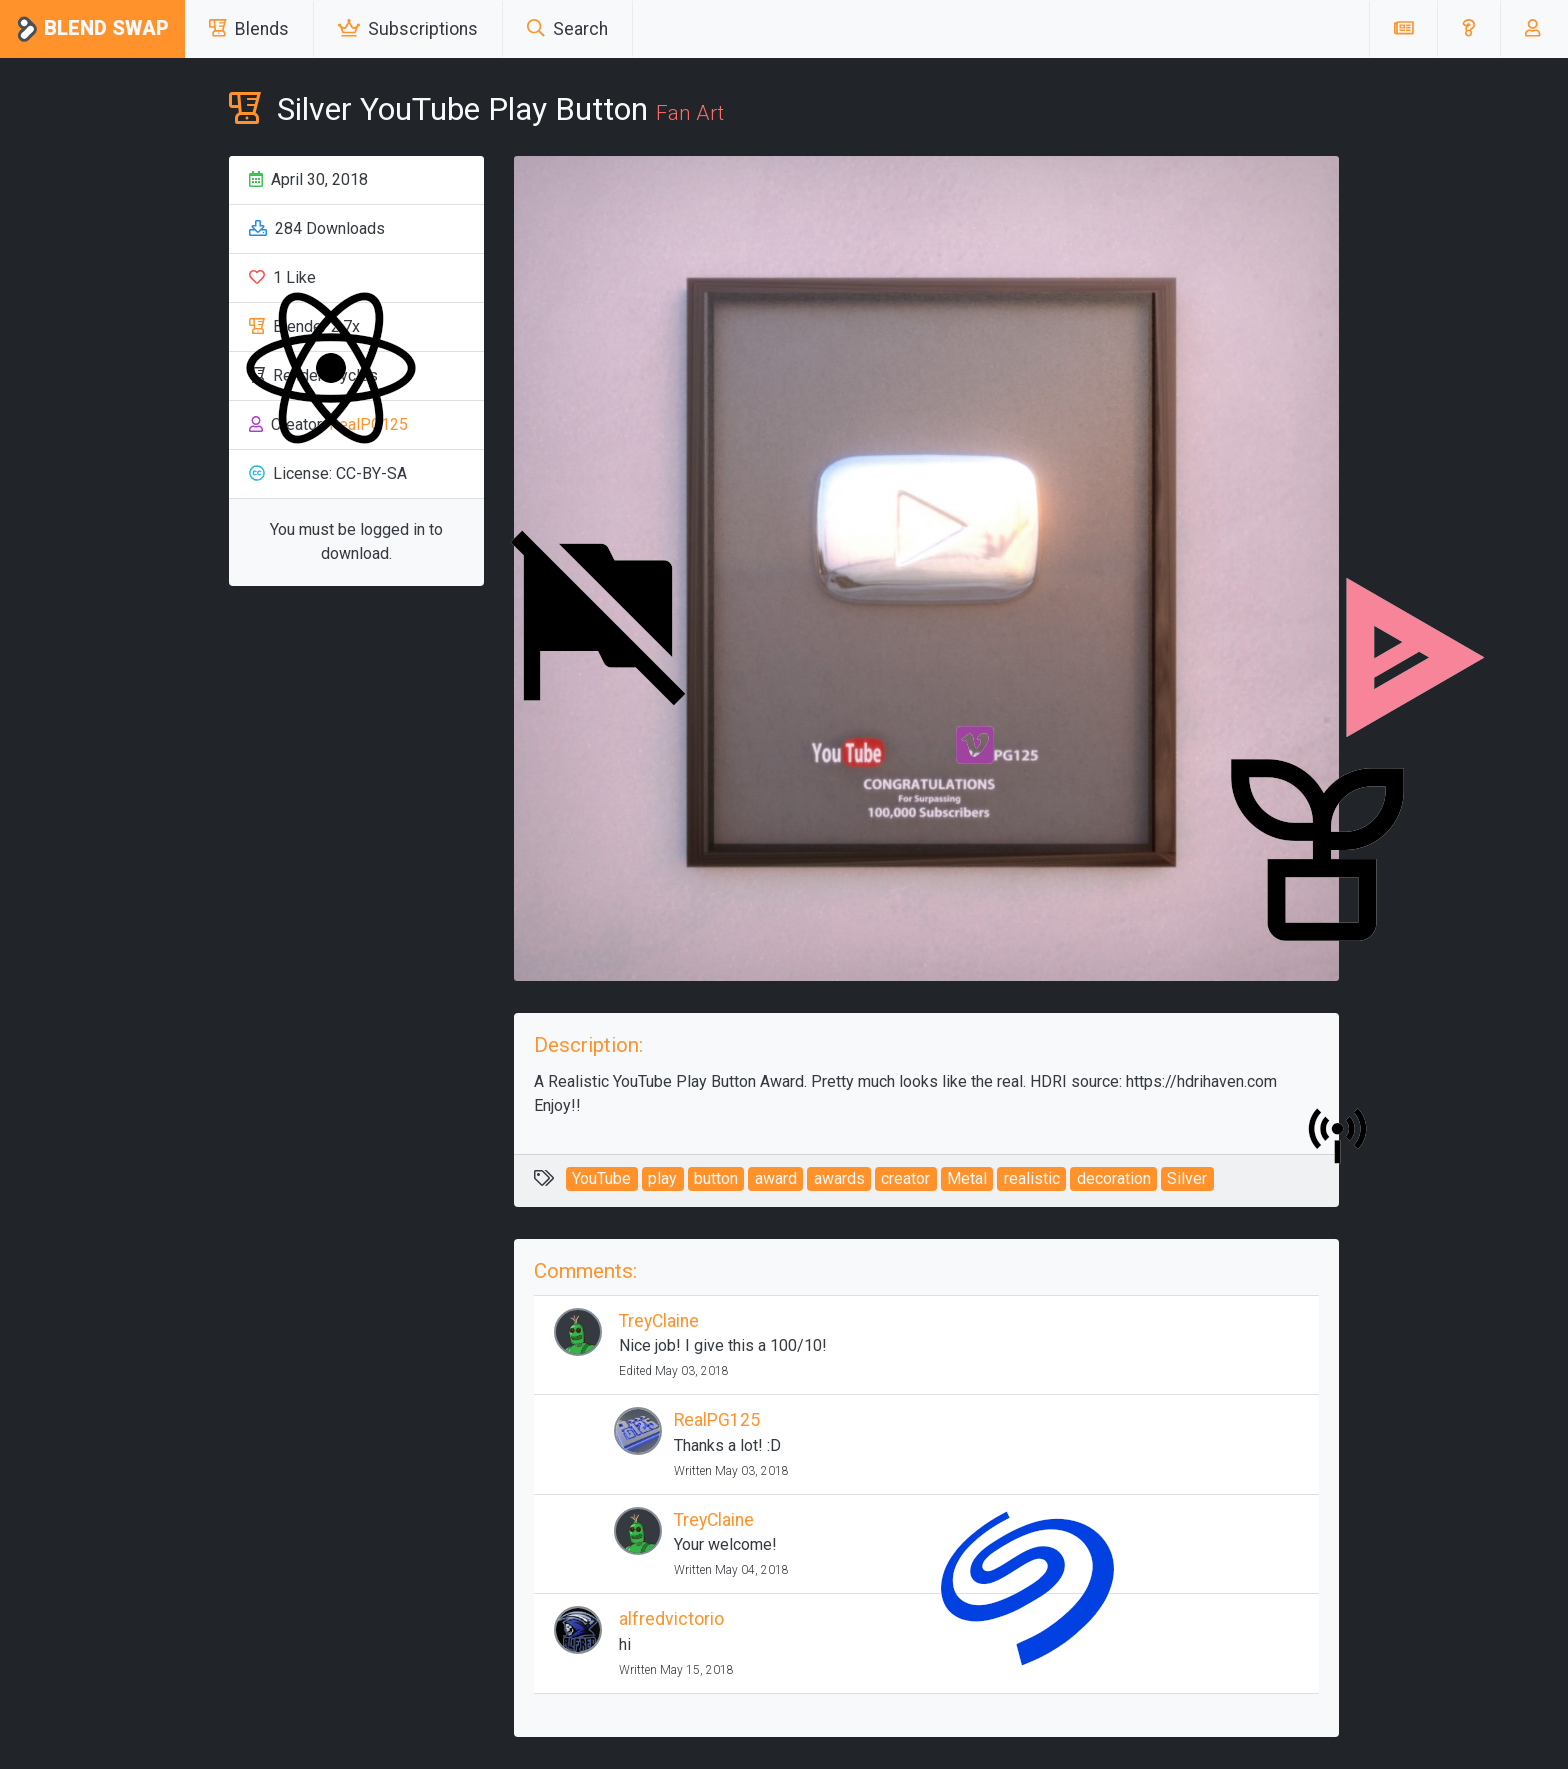  I want to click on open asciinema terminal recording player, so click(1415, 657).